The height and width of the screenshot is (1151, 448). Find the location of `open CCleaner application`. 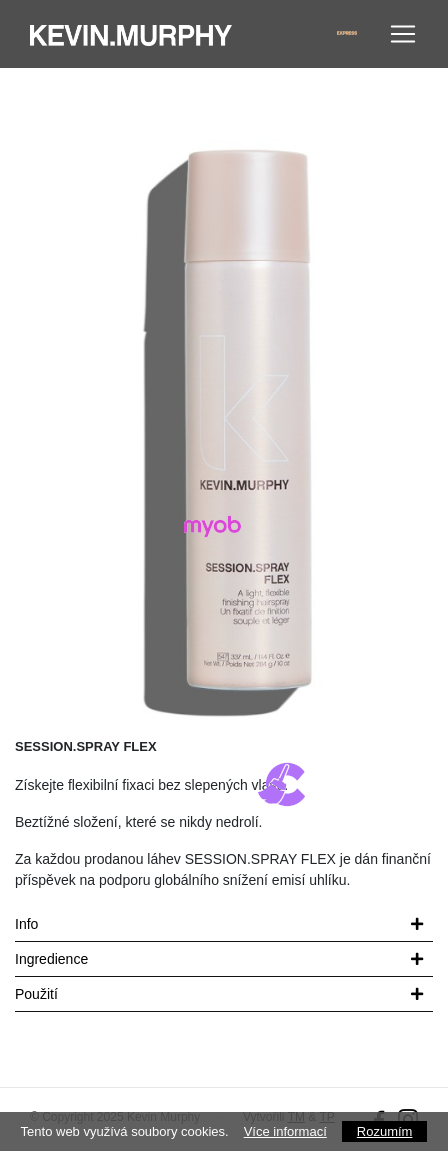

open CCleaner application is located at coordinates (281, 784).